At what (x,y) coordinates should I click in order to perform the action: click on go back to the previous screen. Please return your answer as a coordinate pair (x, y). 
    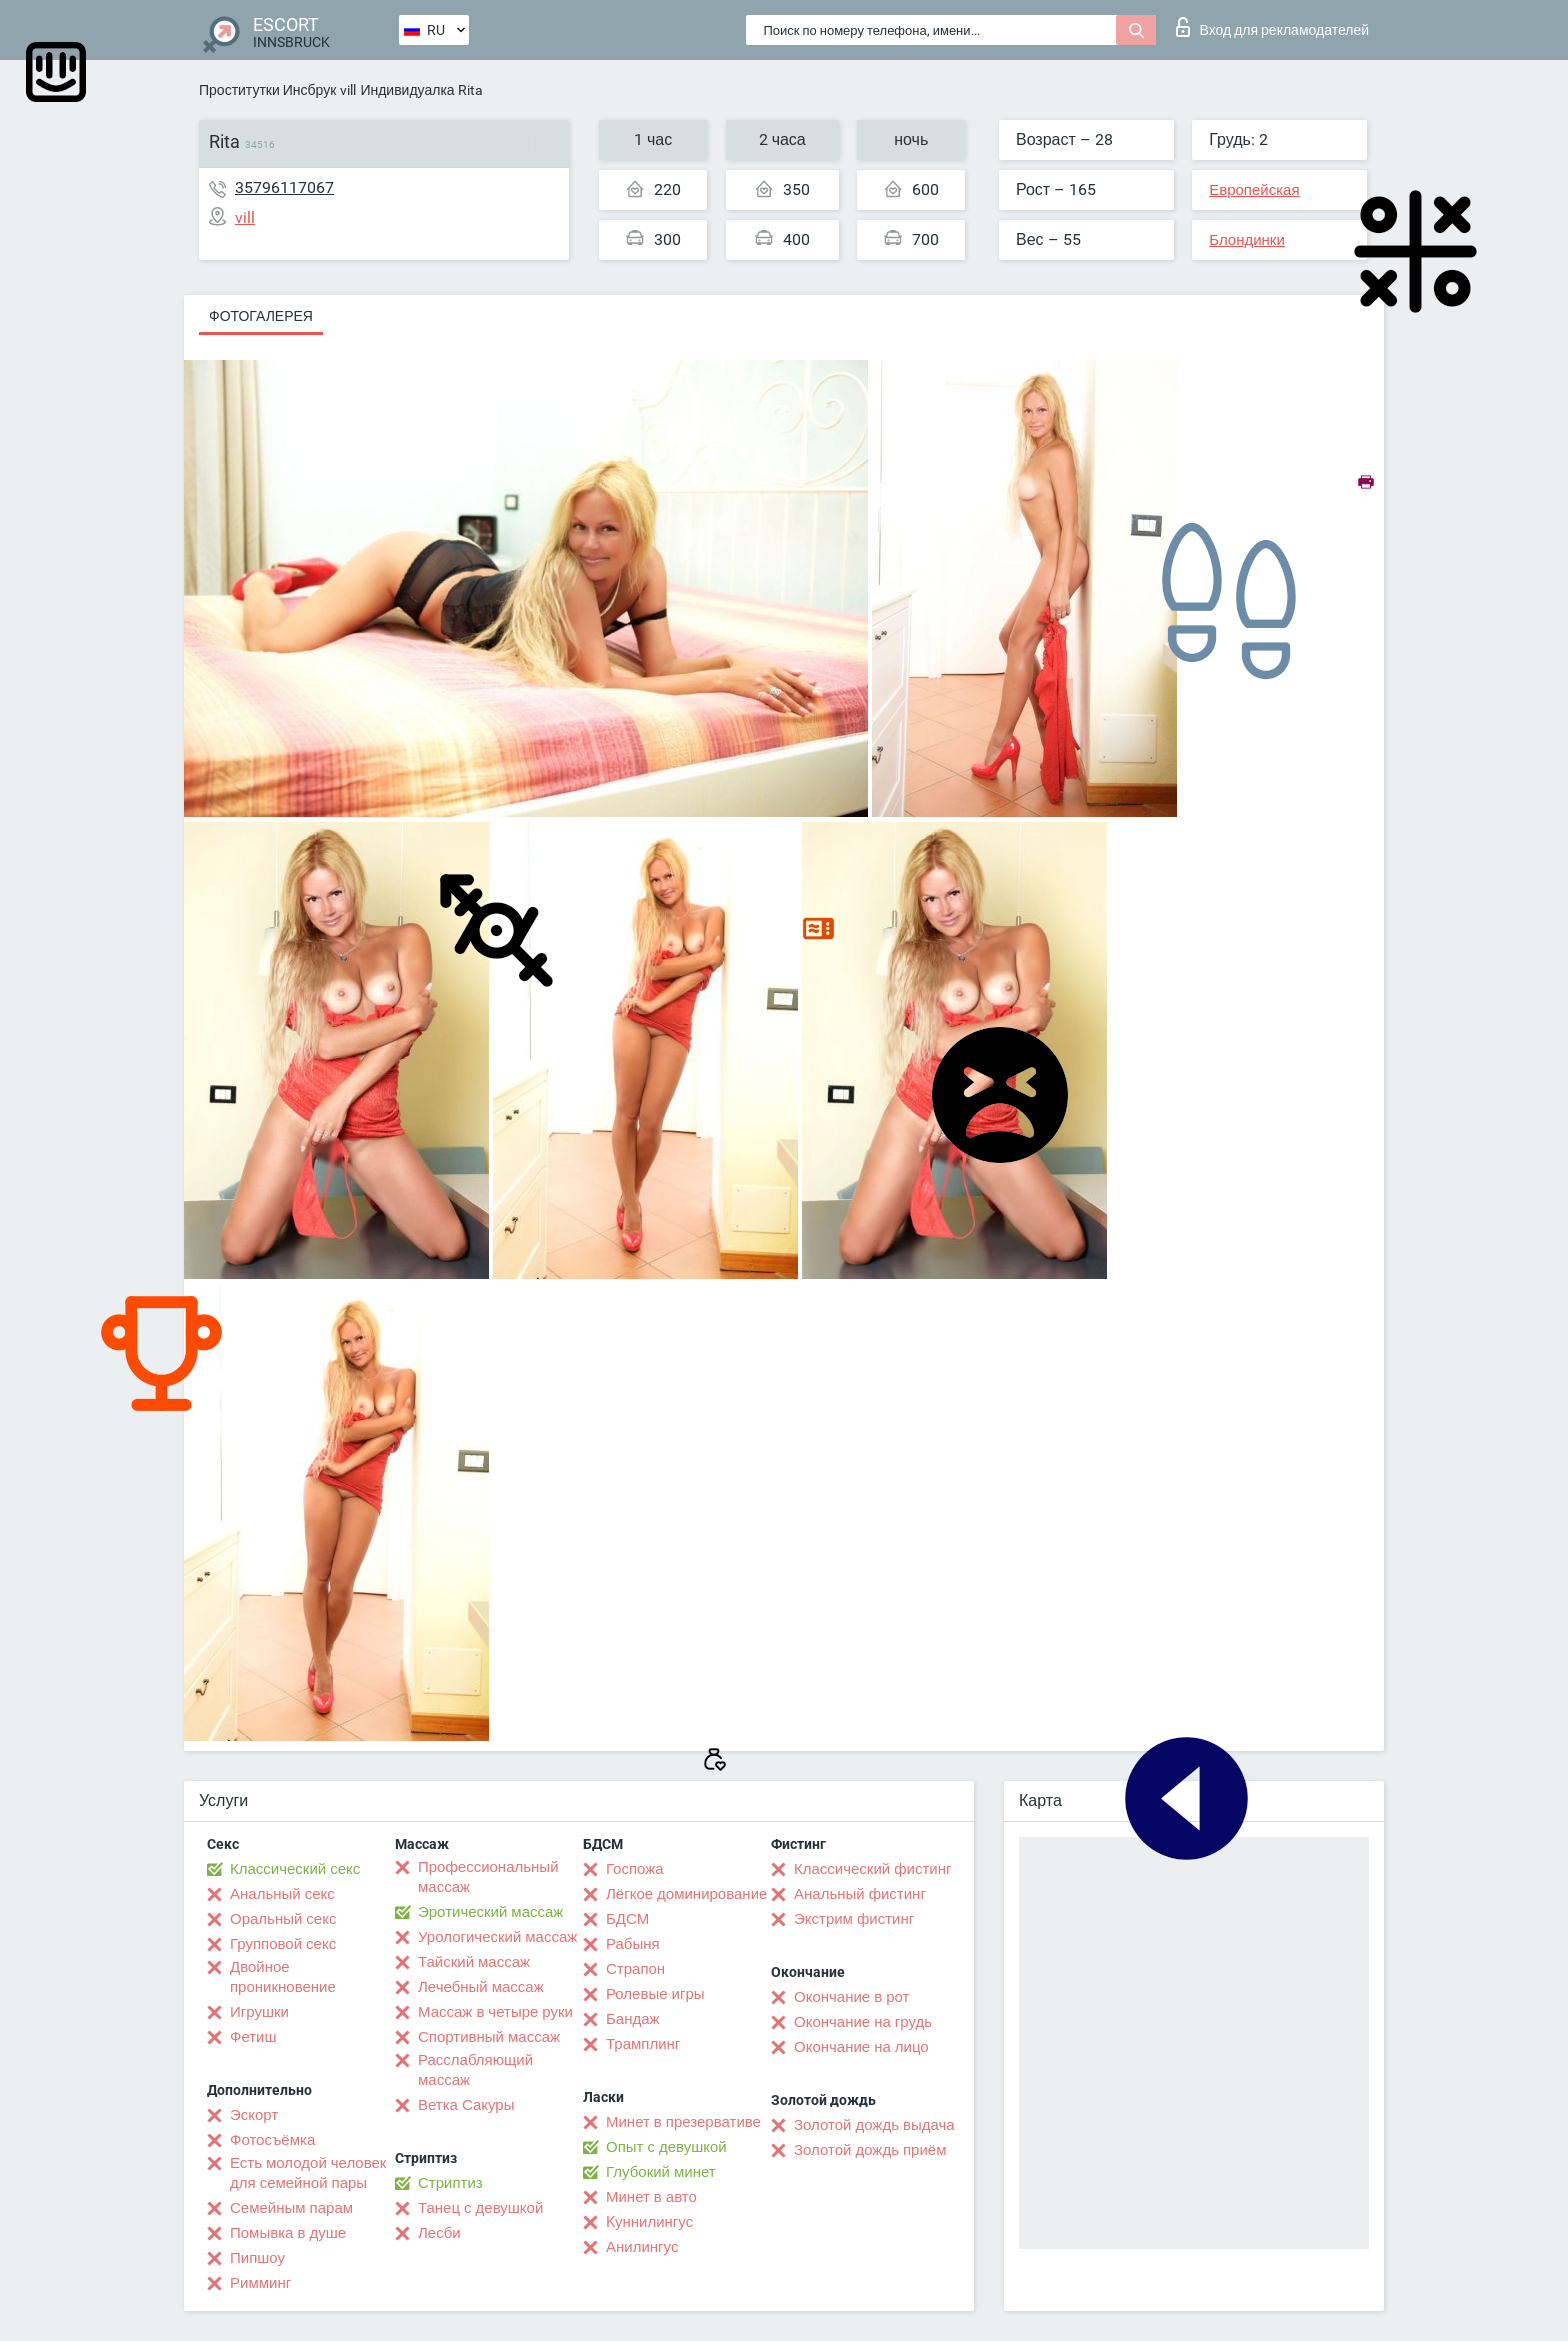
    Looking at the image, I should click on (1186, 1798).